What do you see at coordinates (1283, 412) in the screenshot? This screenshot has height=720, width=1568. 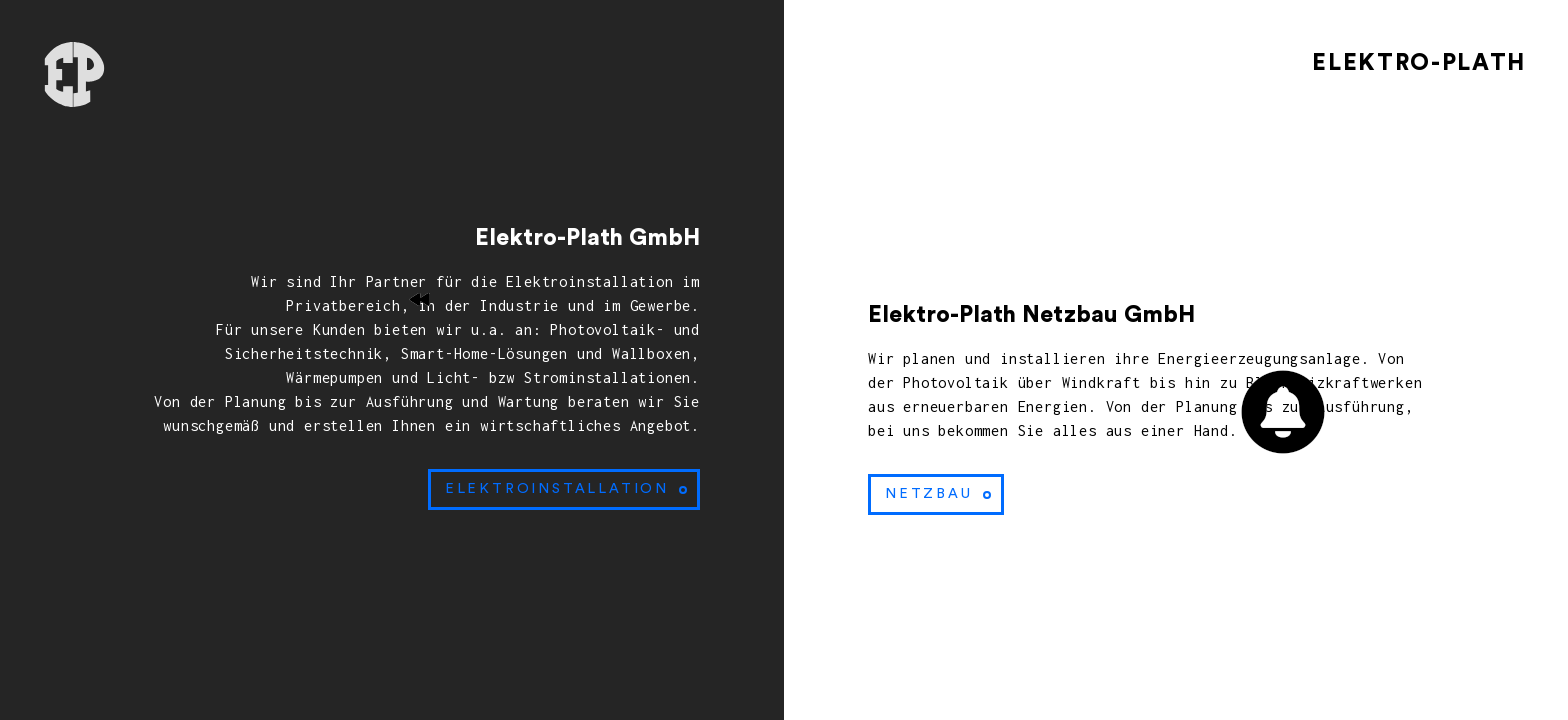 I see `view notifications` at bounding box center [1283, 412].